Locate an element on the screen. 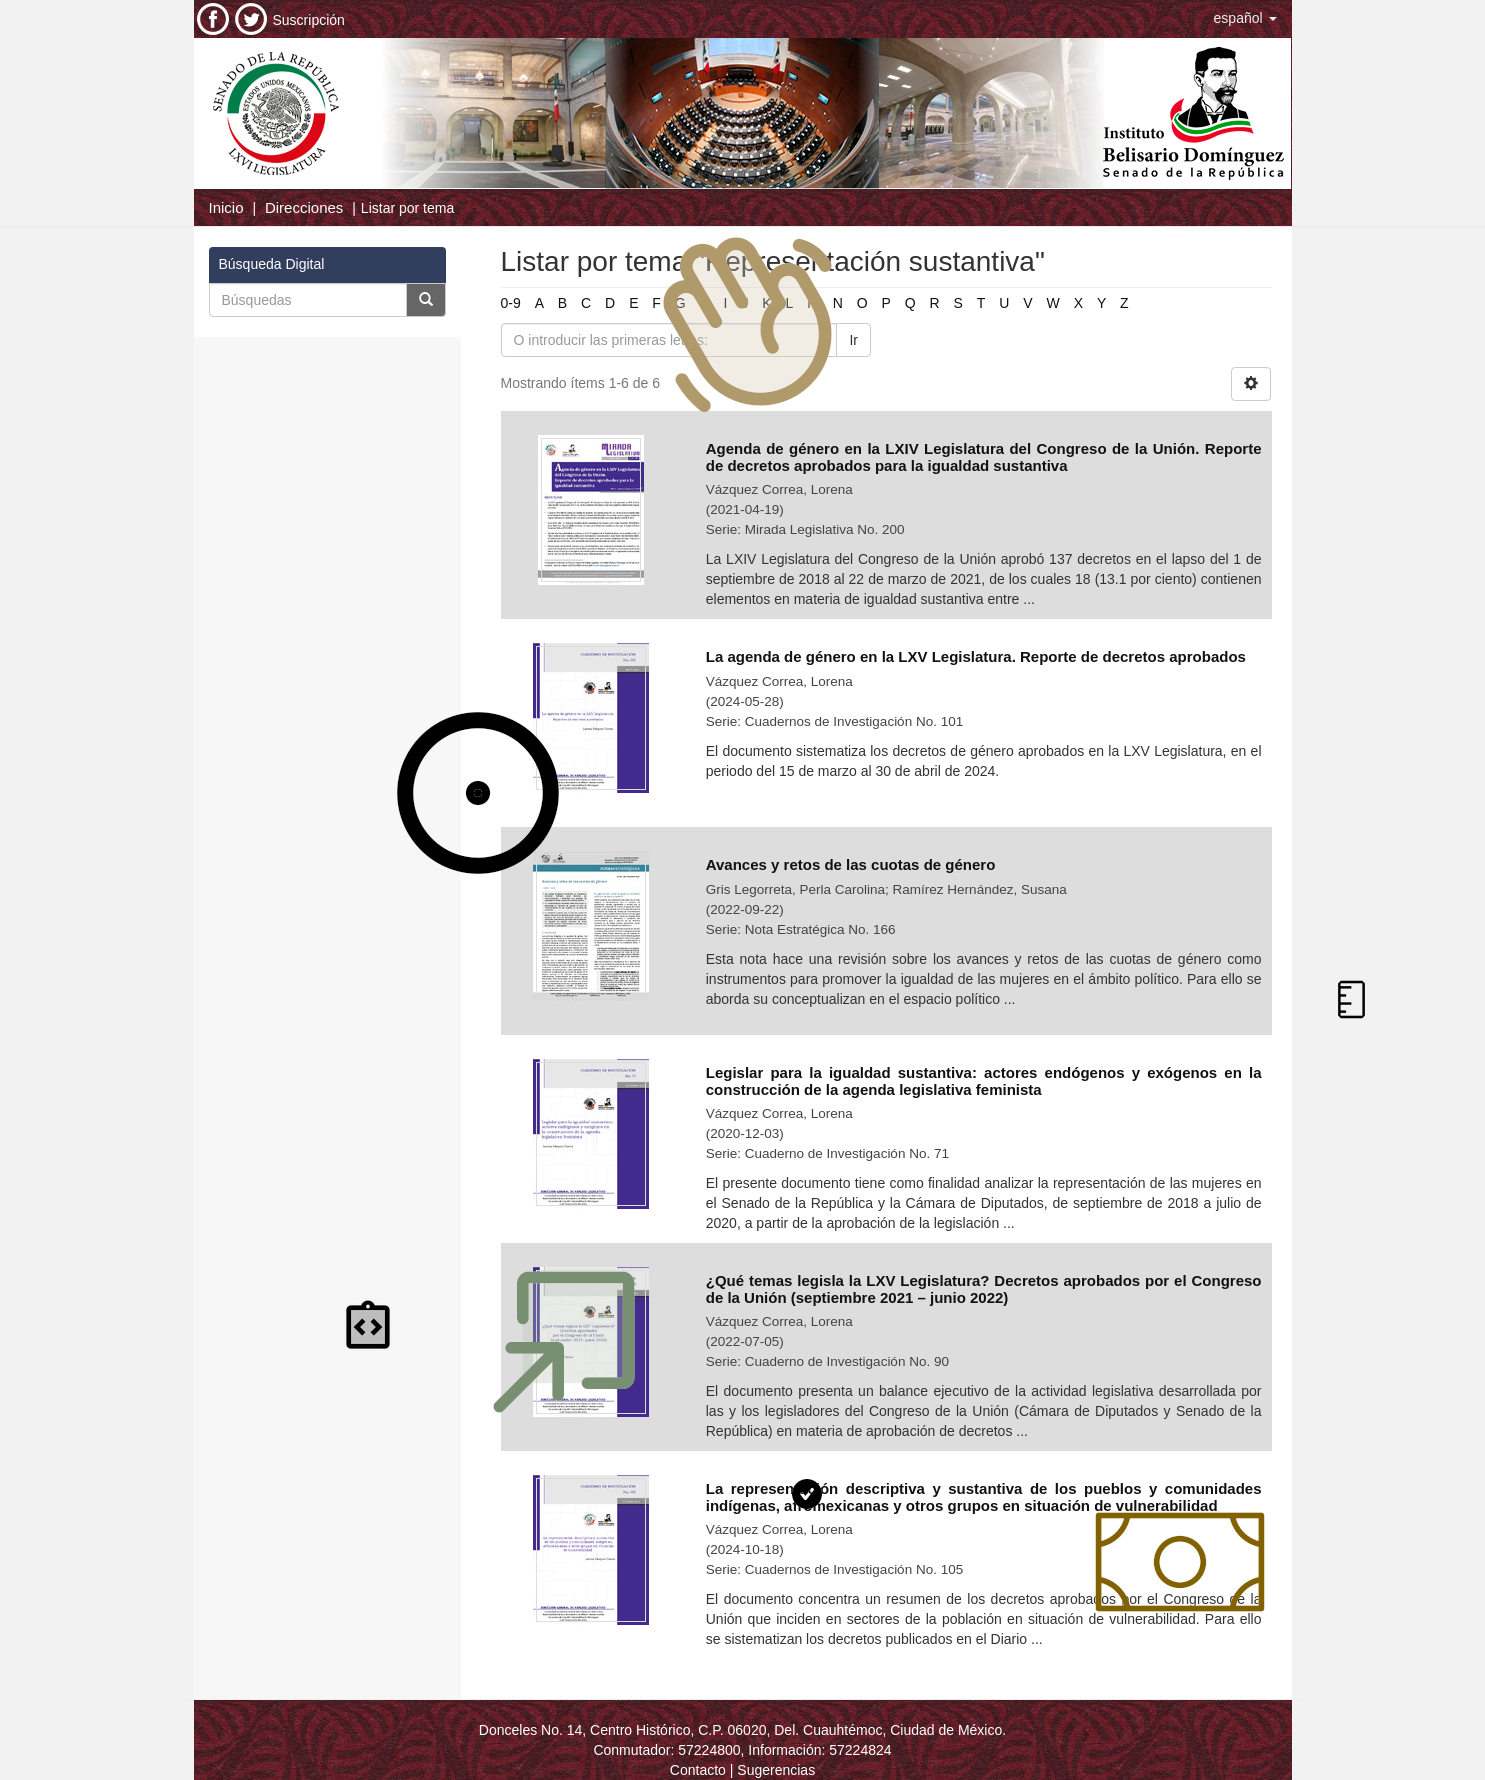  send a friendly greeting or wave is located at coordinates (747, 321).